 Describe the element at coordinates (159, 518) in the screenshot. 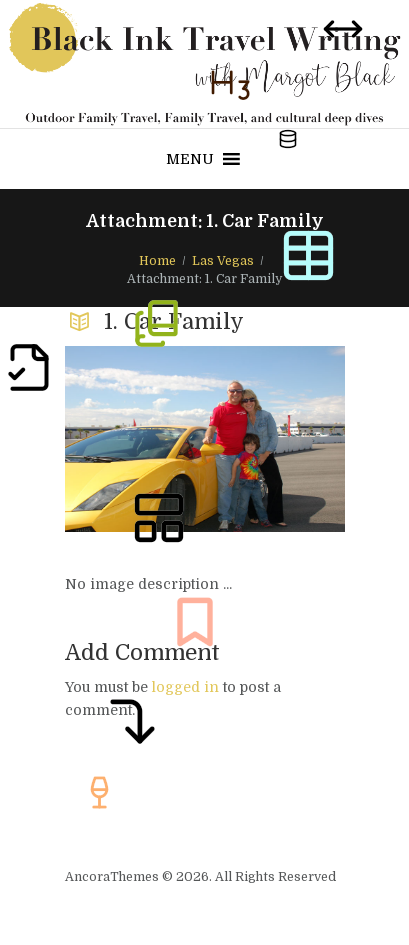

I see `switch to top panel layout view` at that location.